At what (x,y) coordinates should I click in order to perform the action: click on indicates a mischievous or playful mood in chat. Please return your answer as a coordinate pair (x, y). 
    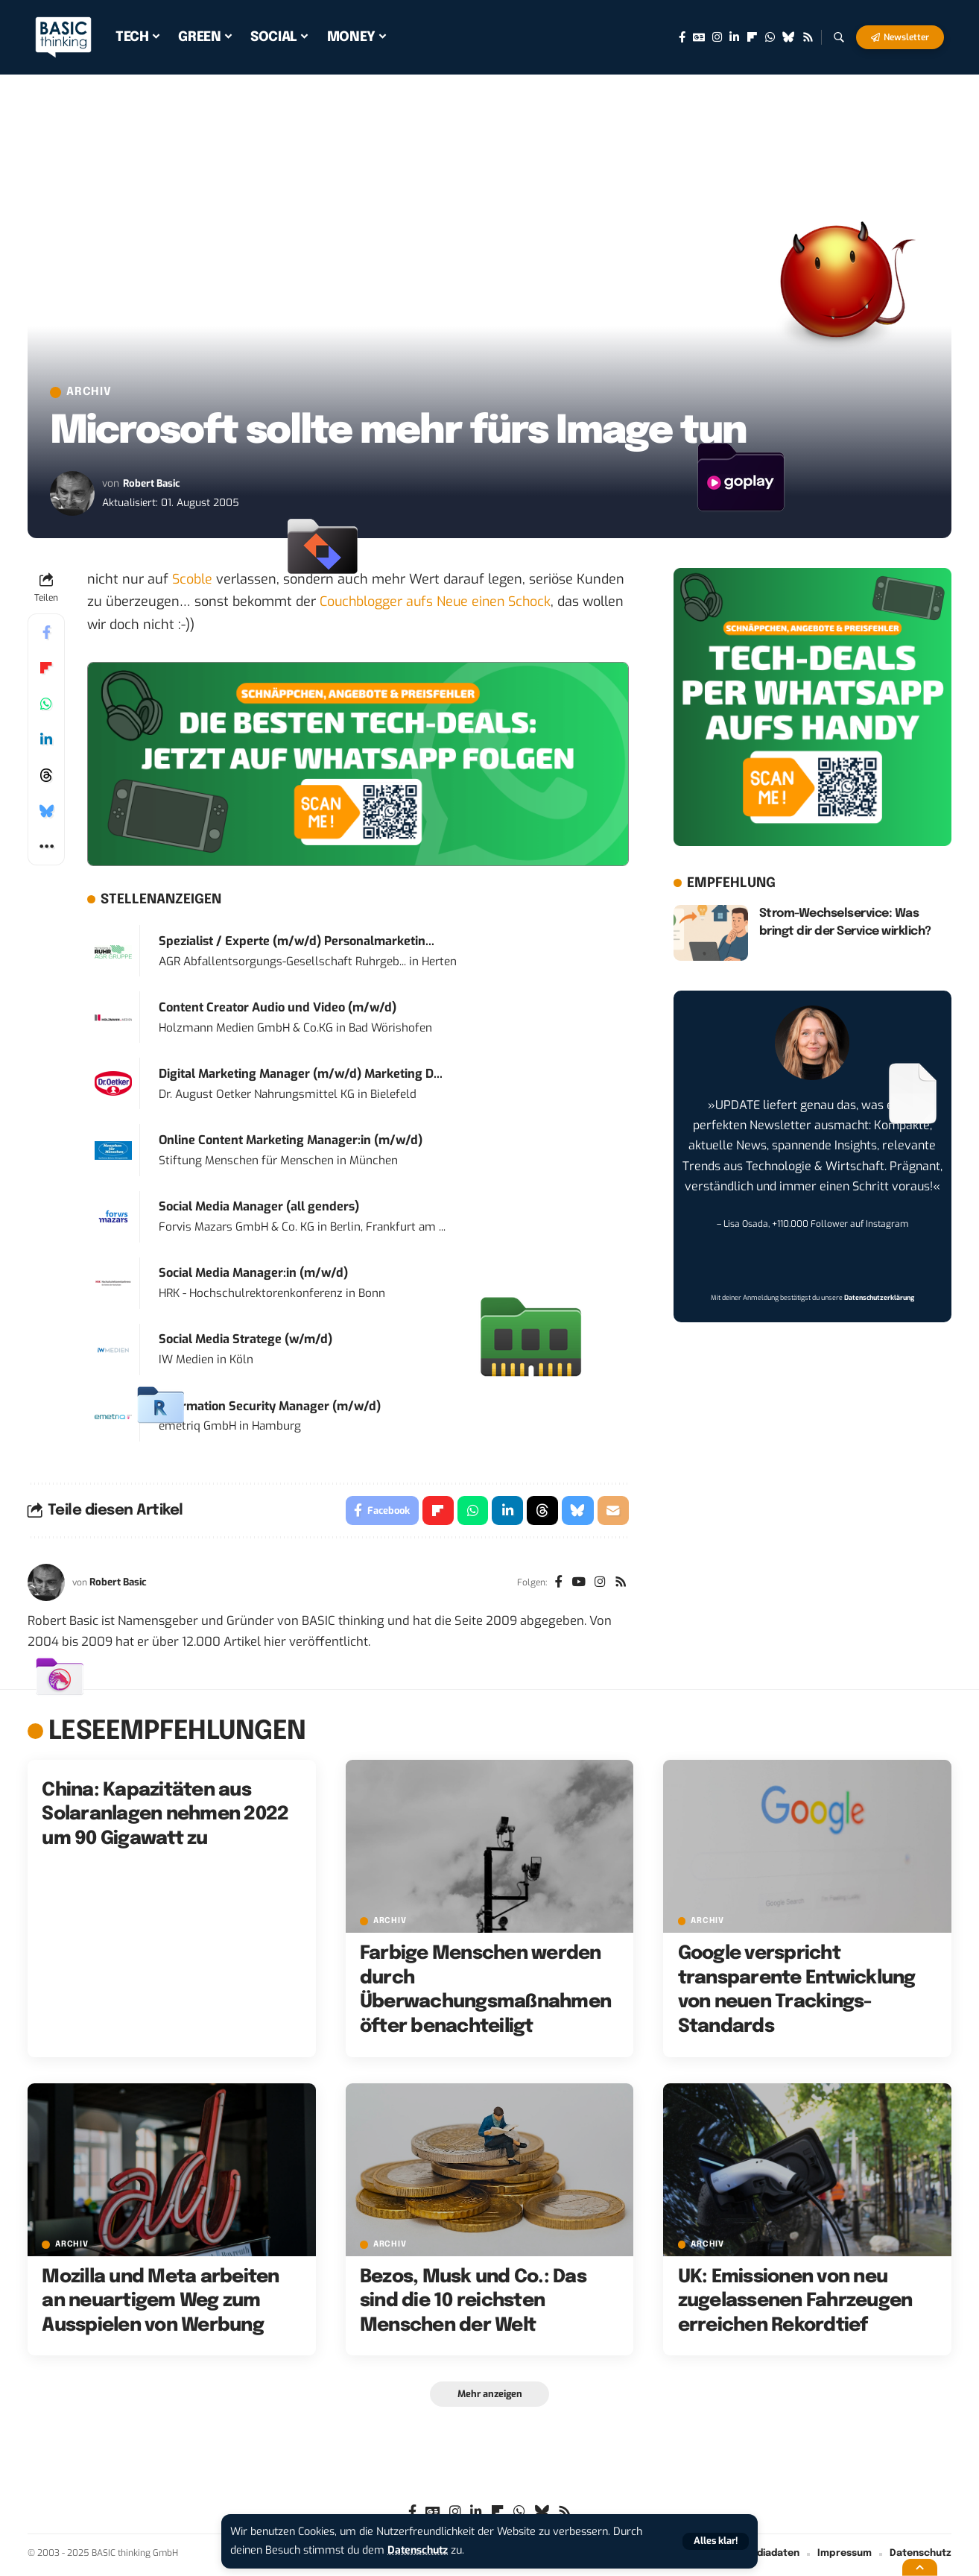
    Looking at the image, I should click on (846, 284).